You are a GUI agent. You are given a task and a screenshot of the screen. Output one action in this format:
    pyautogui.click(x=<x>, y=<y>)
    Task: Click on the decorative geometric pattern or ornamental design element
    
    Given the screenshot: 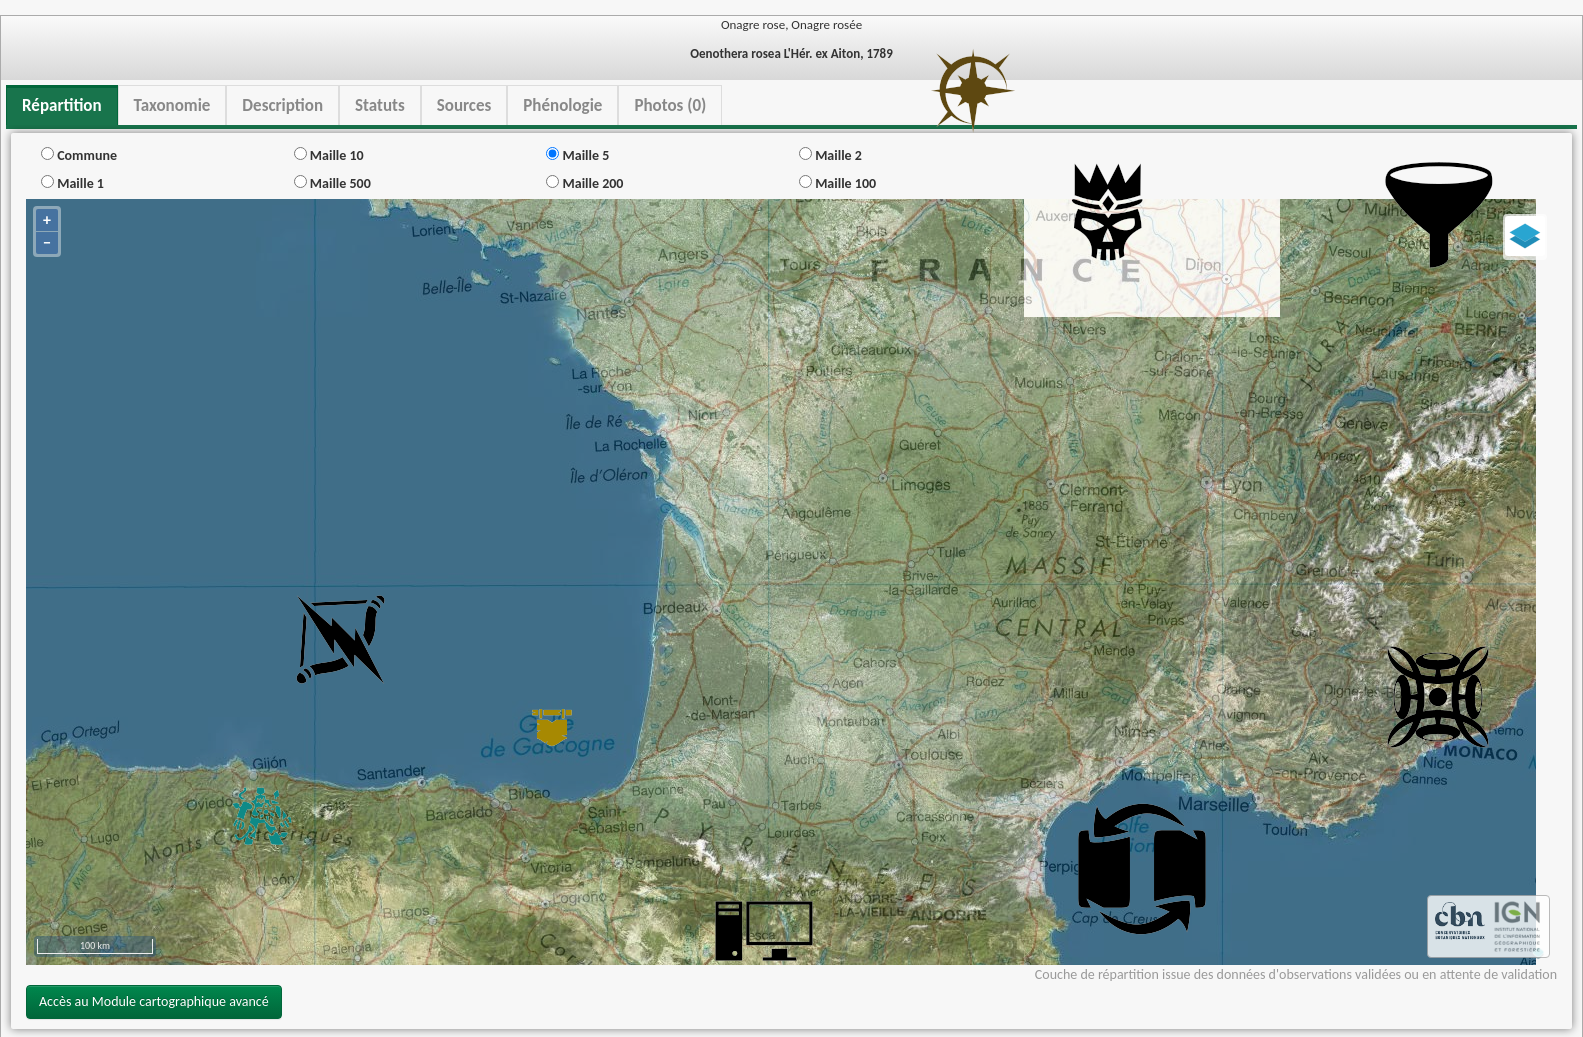 What is the action you would take?
    pyautogui.click(x=1438, y=697)
    